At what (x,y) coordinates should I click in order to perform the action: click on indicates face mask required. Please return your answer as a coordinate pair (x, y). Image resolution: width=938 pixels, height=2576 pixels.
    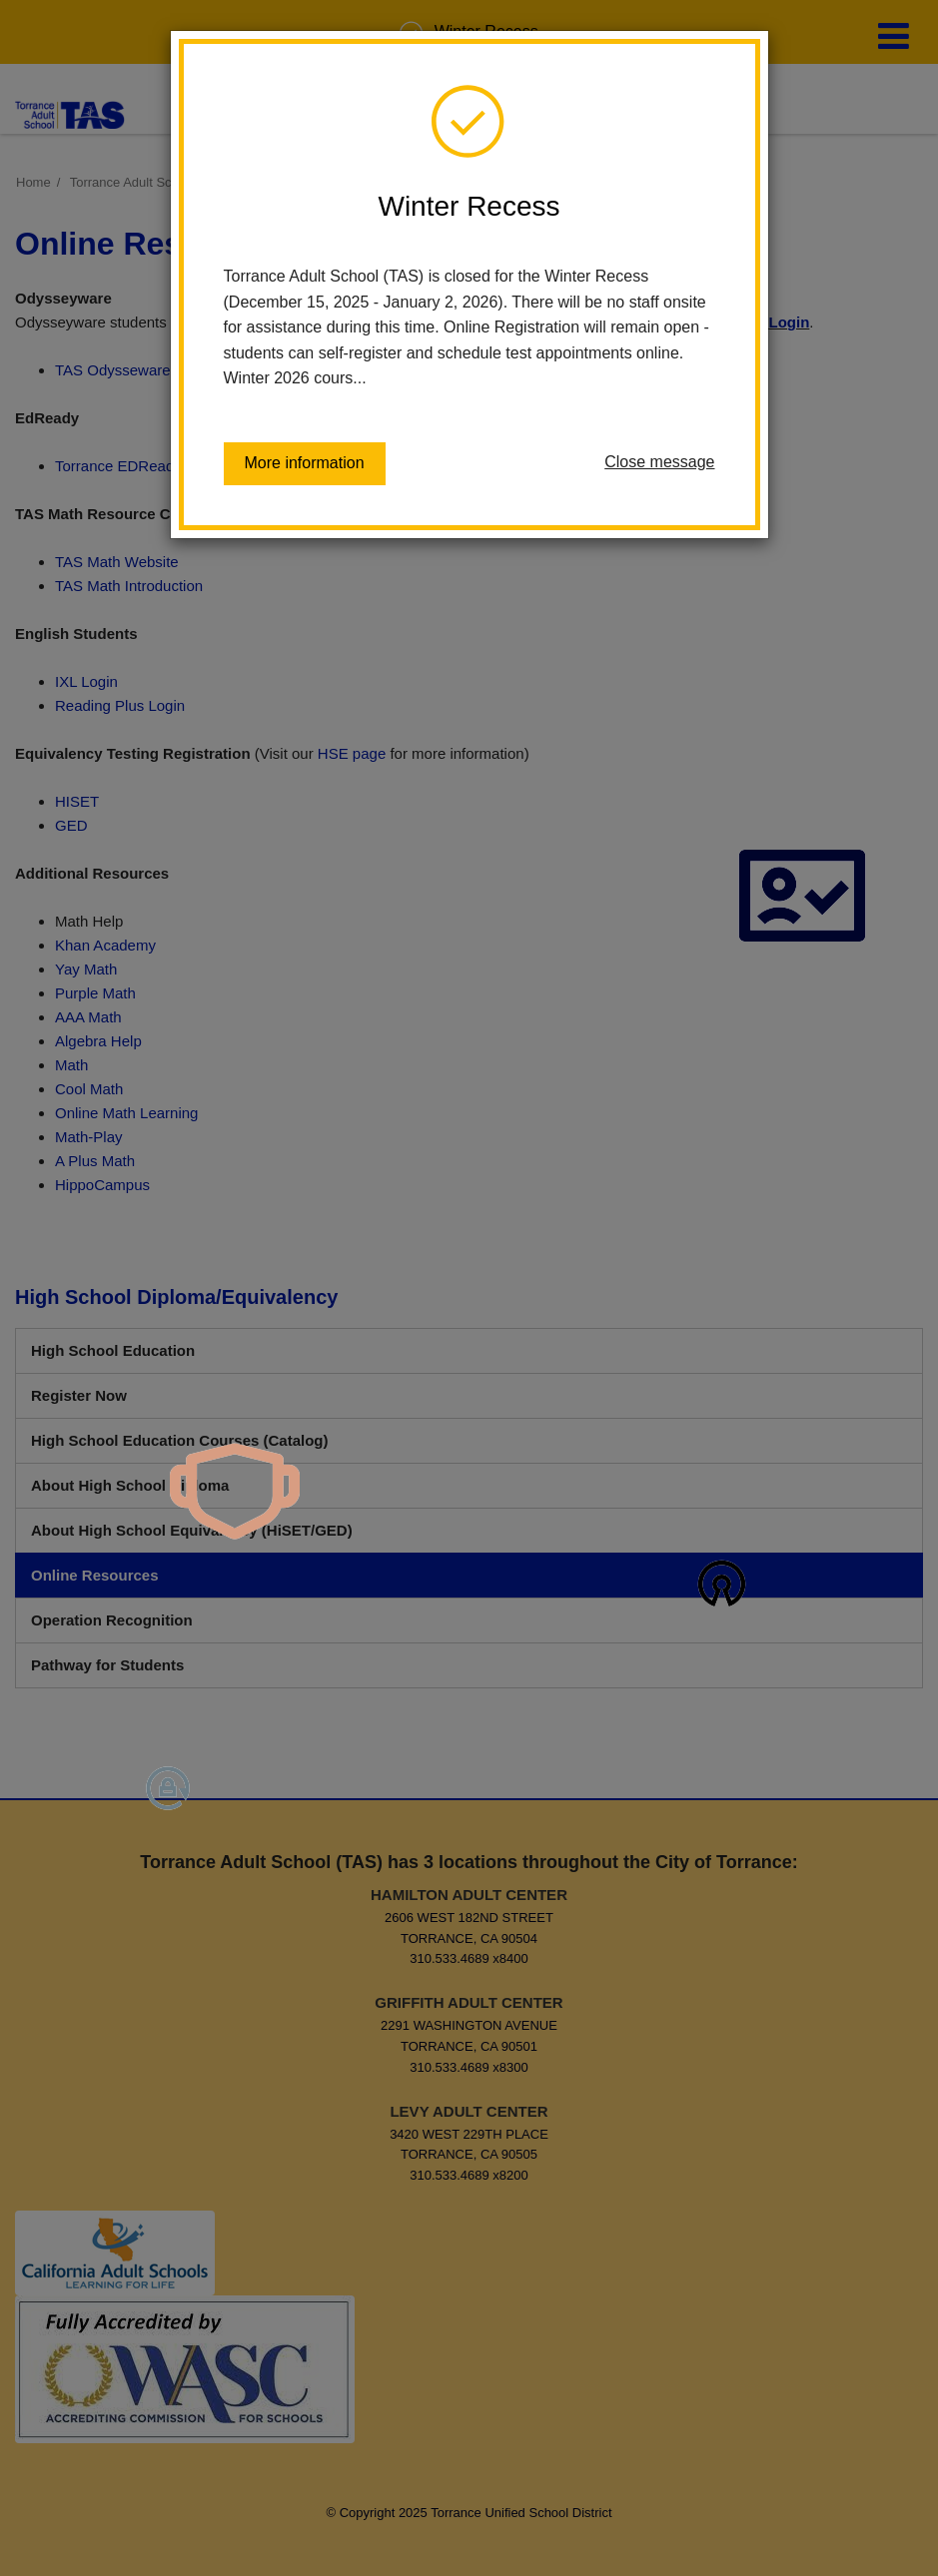
    Looking at the image, I should click on (235, 1492).